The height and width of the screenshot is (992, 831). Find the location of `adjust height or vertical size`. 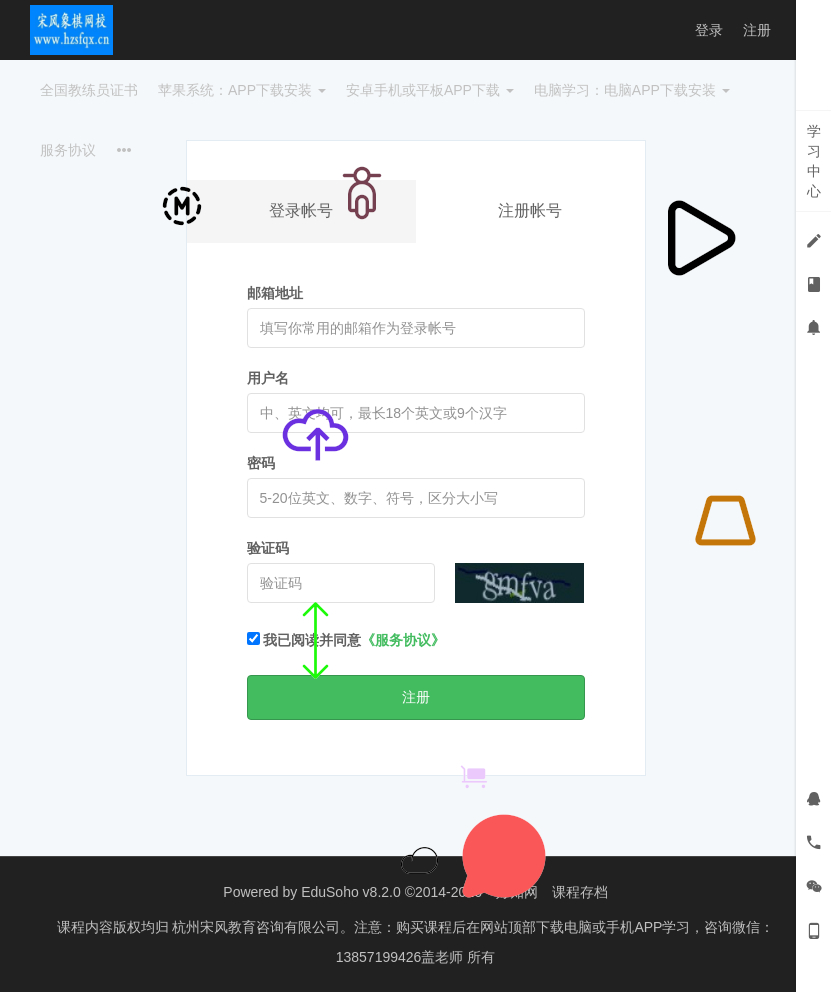

adjust height or vertical size is located at coordinates (315, 640).